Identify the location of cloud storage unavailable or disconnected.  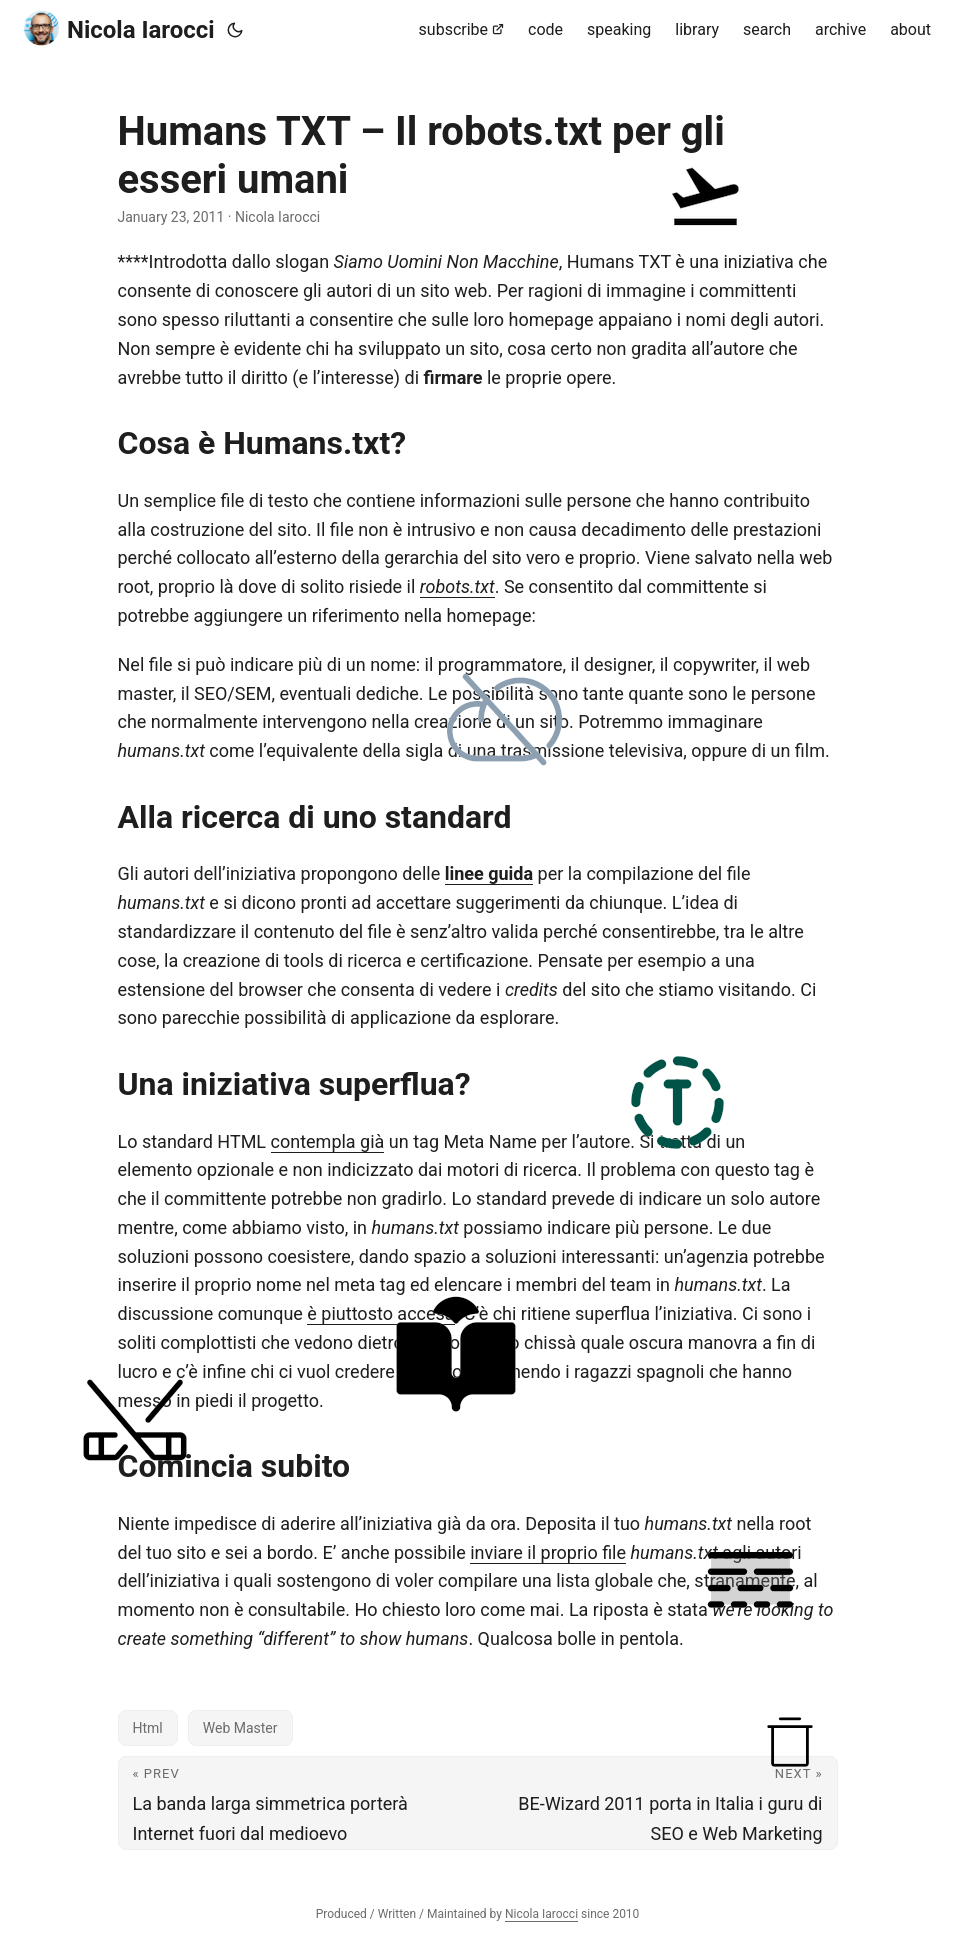
(504, 719).